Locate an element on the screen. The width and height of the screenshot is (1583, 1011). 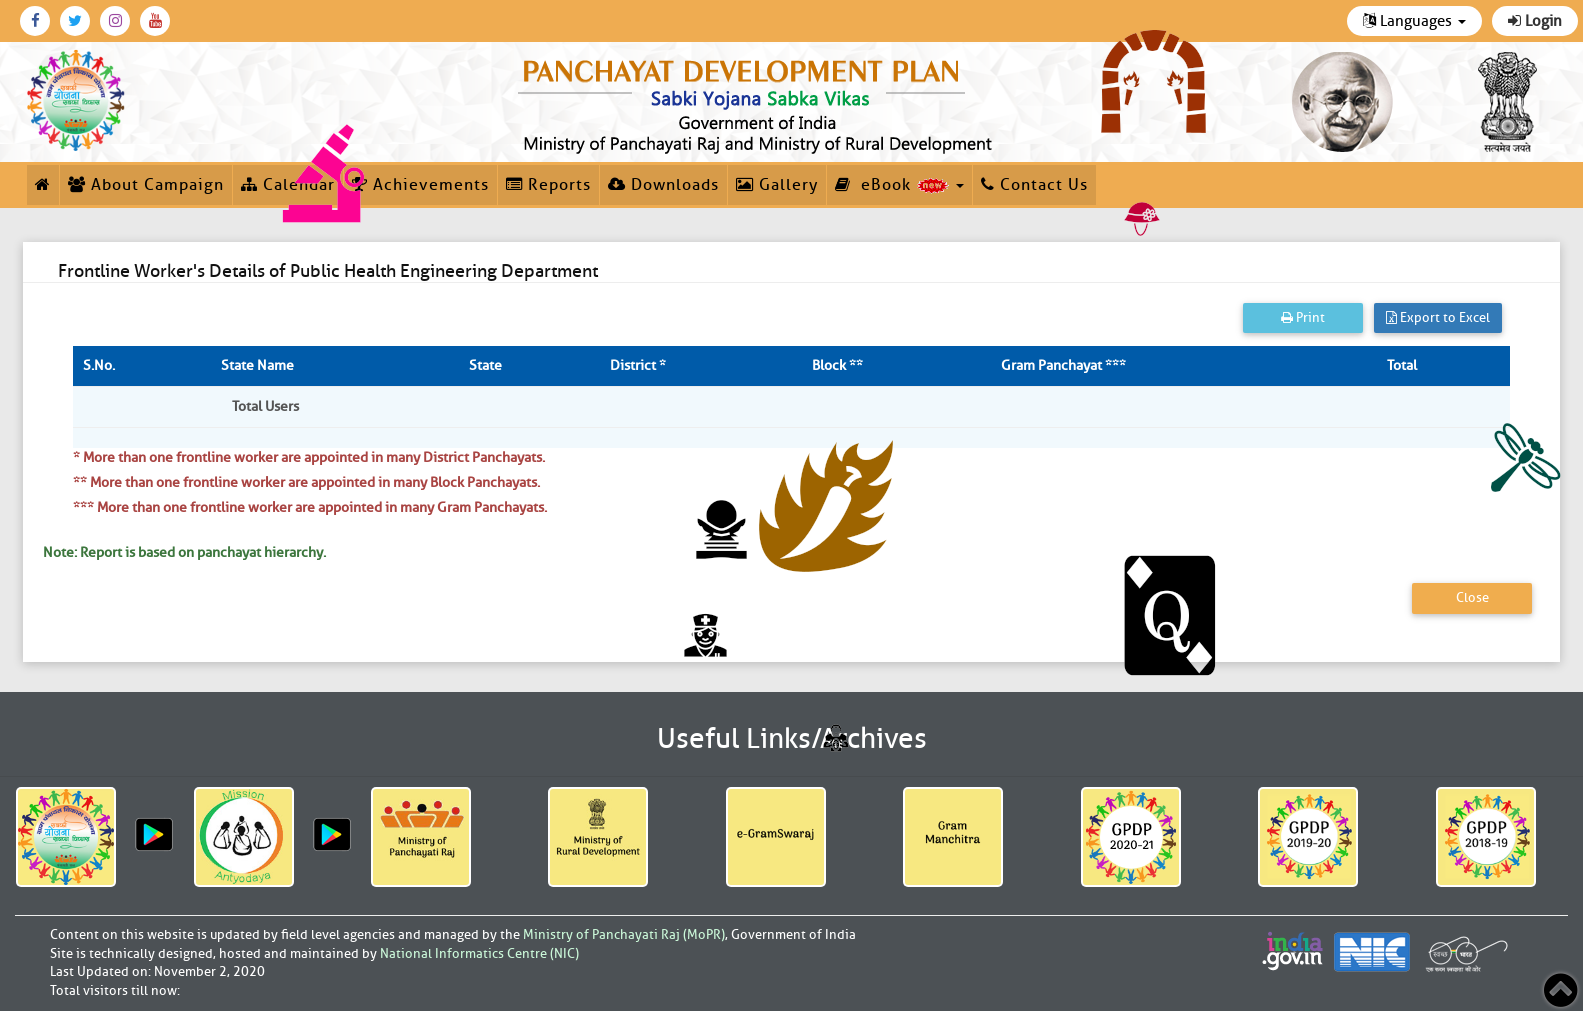
access research or analysis tools is located at coordinates (323, 172).